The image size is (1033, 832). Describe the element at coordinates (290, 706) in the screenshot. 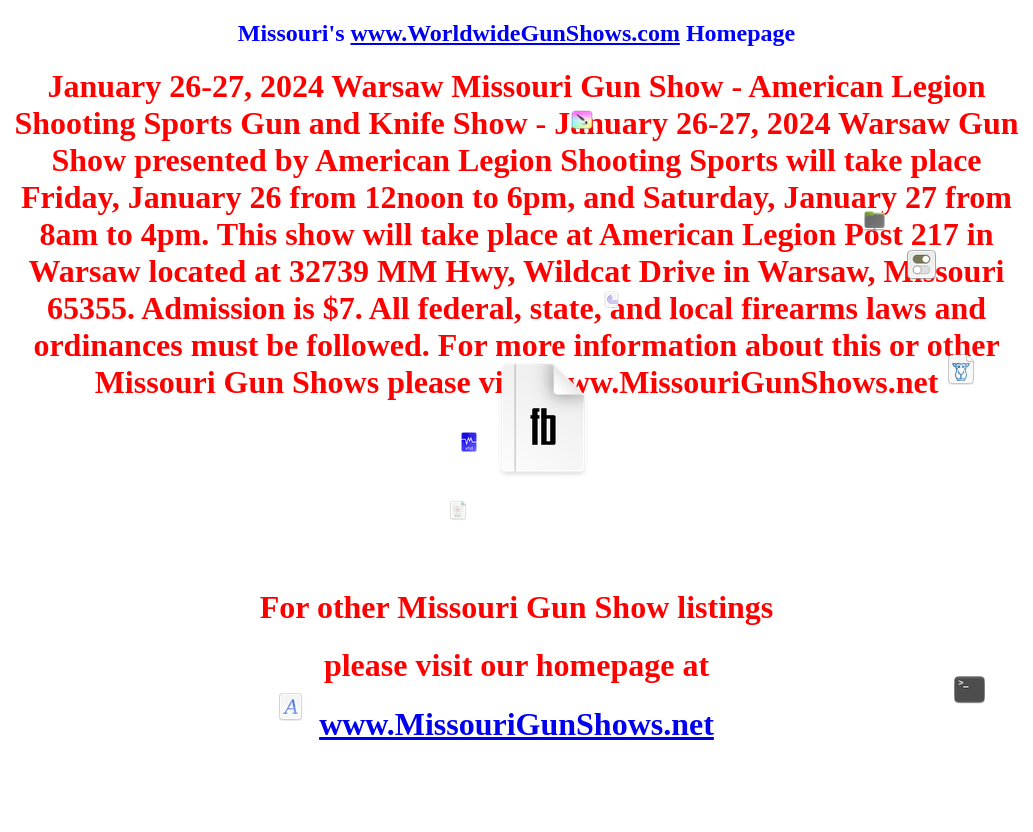

I see `open a font file` at that location.